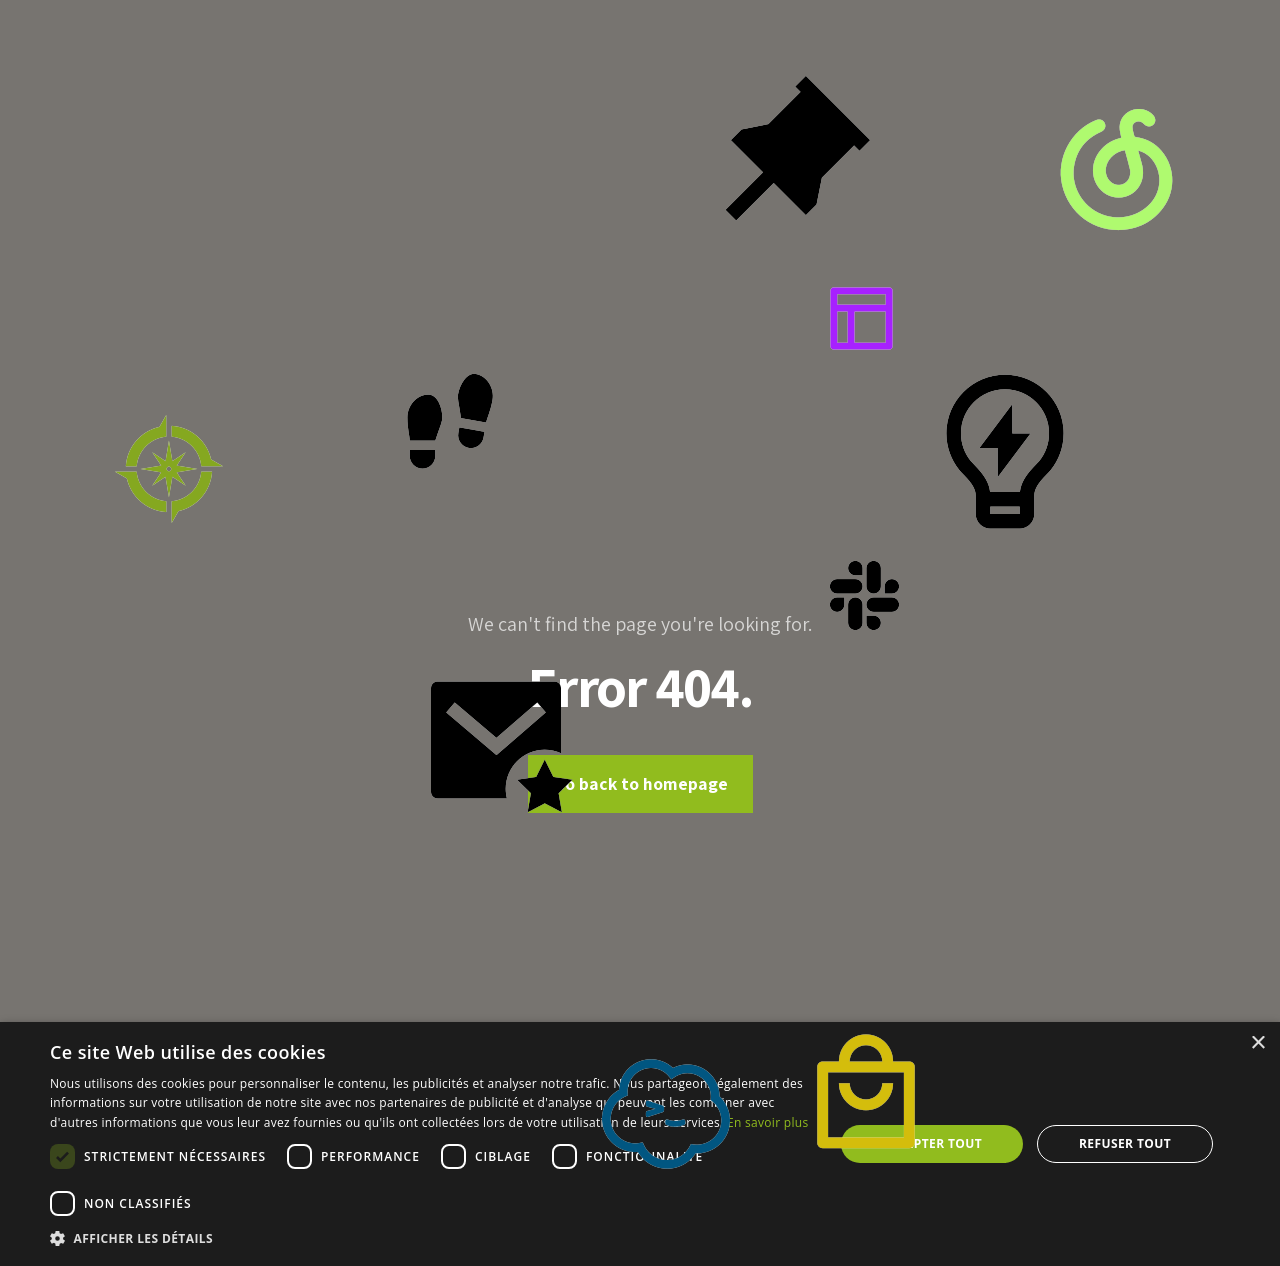 The height and width of the screenshot is (1266, 1280). What do you see at coordinates (169, 469) in the screenshot?
I see `open OSGeo geospatial tools or resources` at bounding box center [169, 469].